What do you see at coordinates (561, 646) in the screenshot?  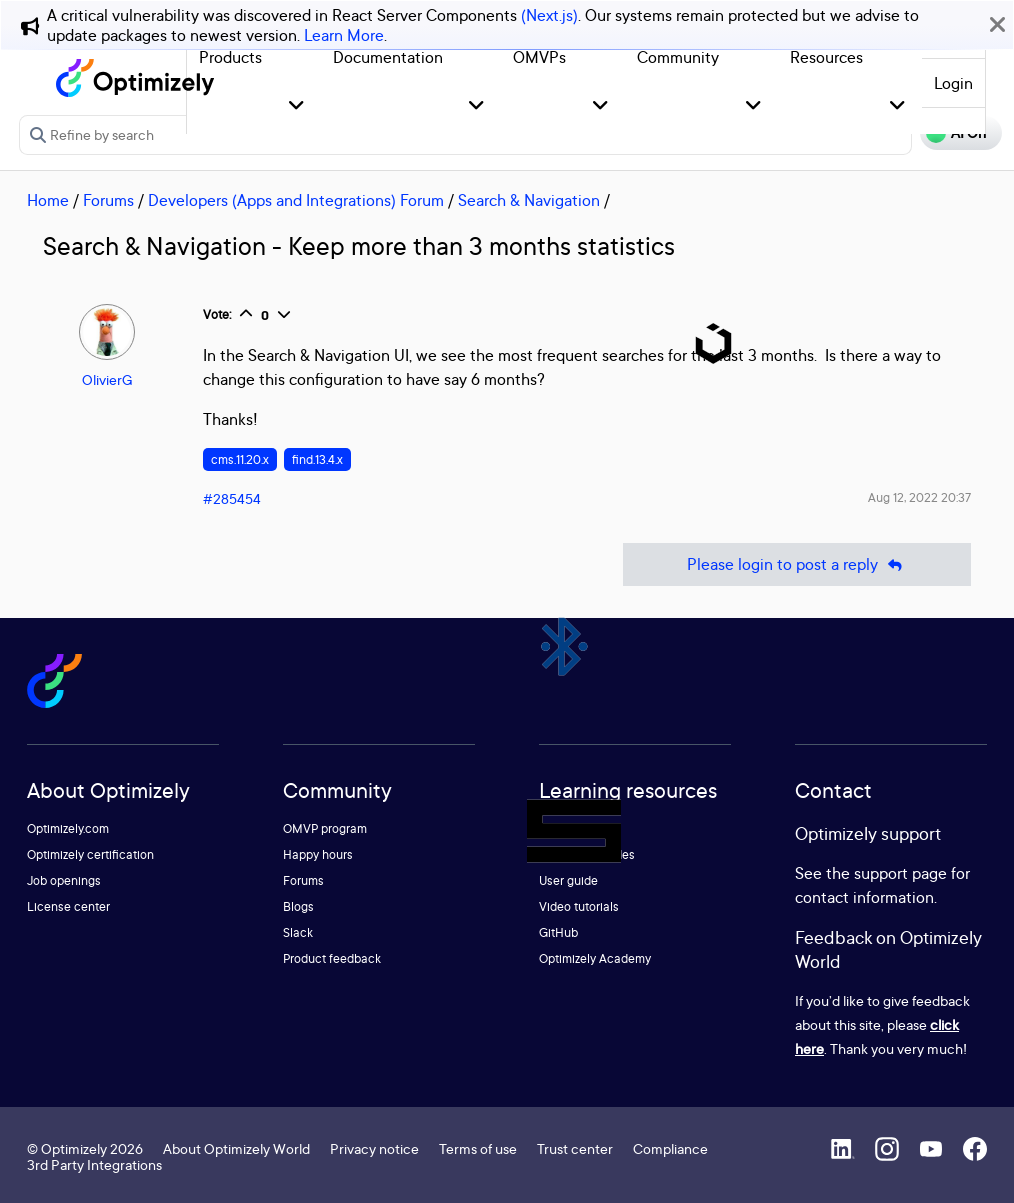 I see `connect to a bluetooth device` at bounding box center [561, 646].